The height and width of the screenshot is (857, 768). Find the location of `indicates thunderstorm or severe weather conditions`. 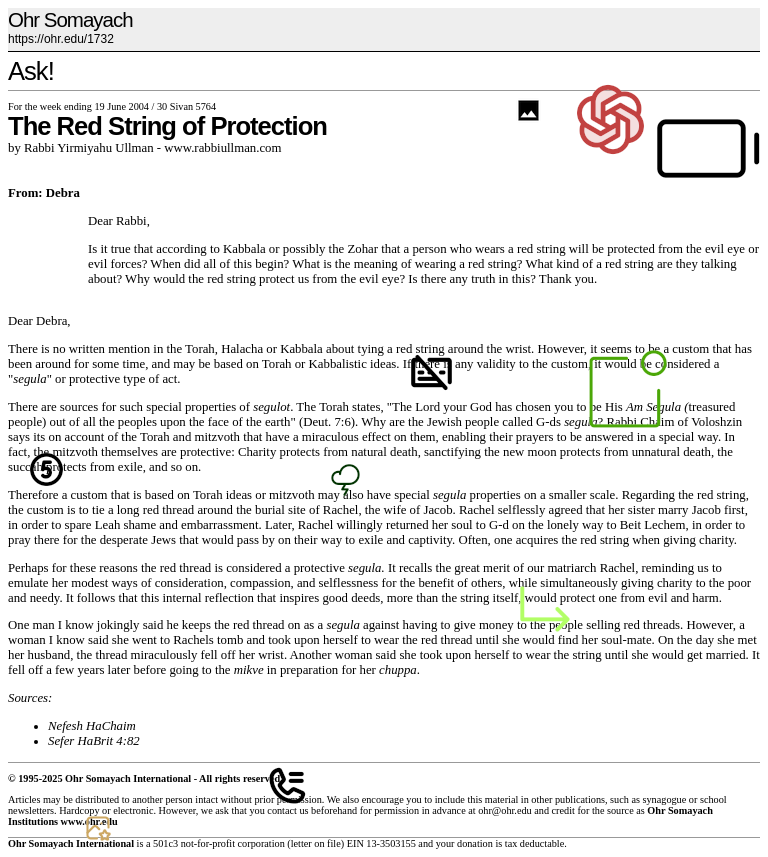

indicates thunderstorm or severe weather conditions is located at coordinates (345, 479).